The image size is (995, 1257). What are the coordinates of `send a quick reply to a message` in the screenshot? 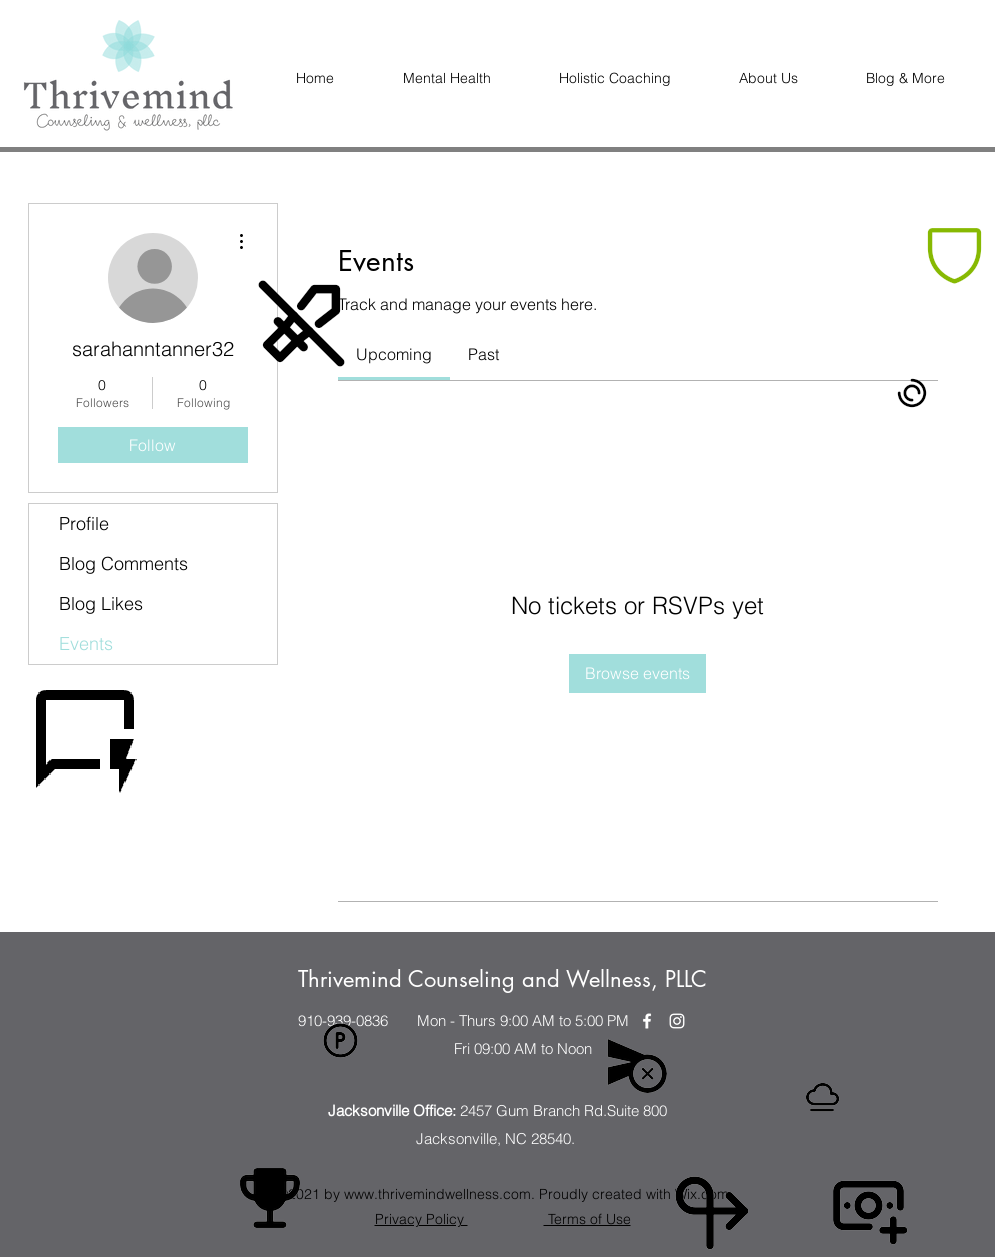 It's located at (85, 739).